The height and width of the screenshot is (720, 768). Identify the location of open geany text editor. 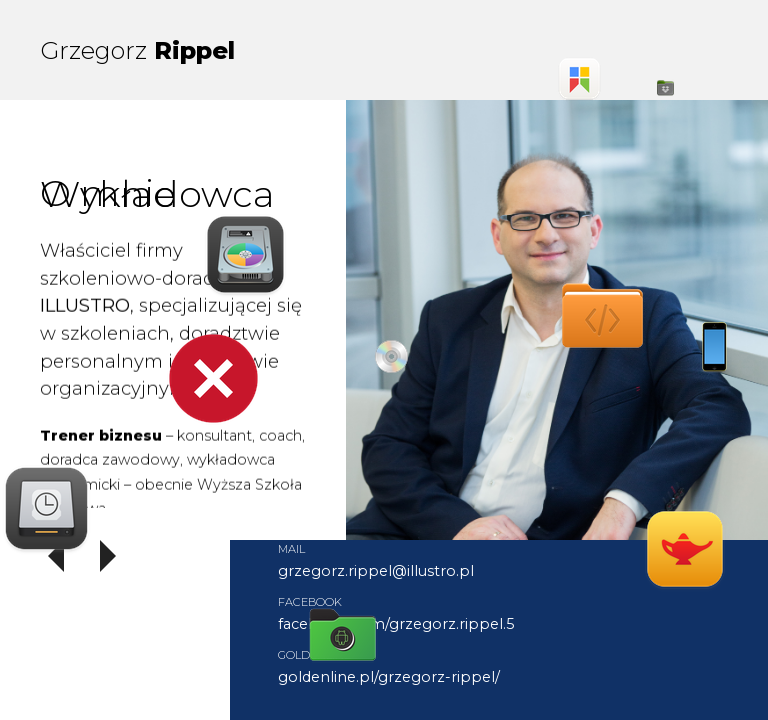
(685, 549).